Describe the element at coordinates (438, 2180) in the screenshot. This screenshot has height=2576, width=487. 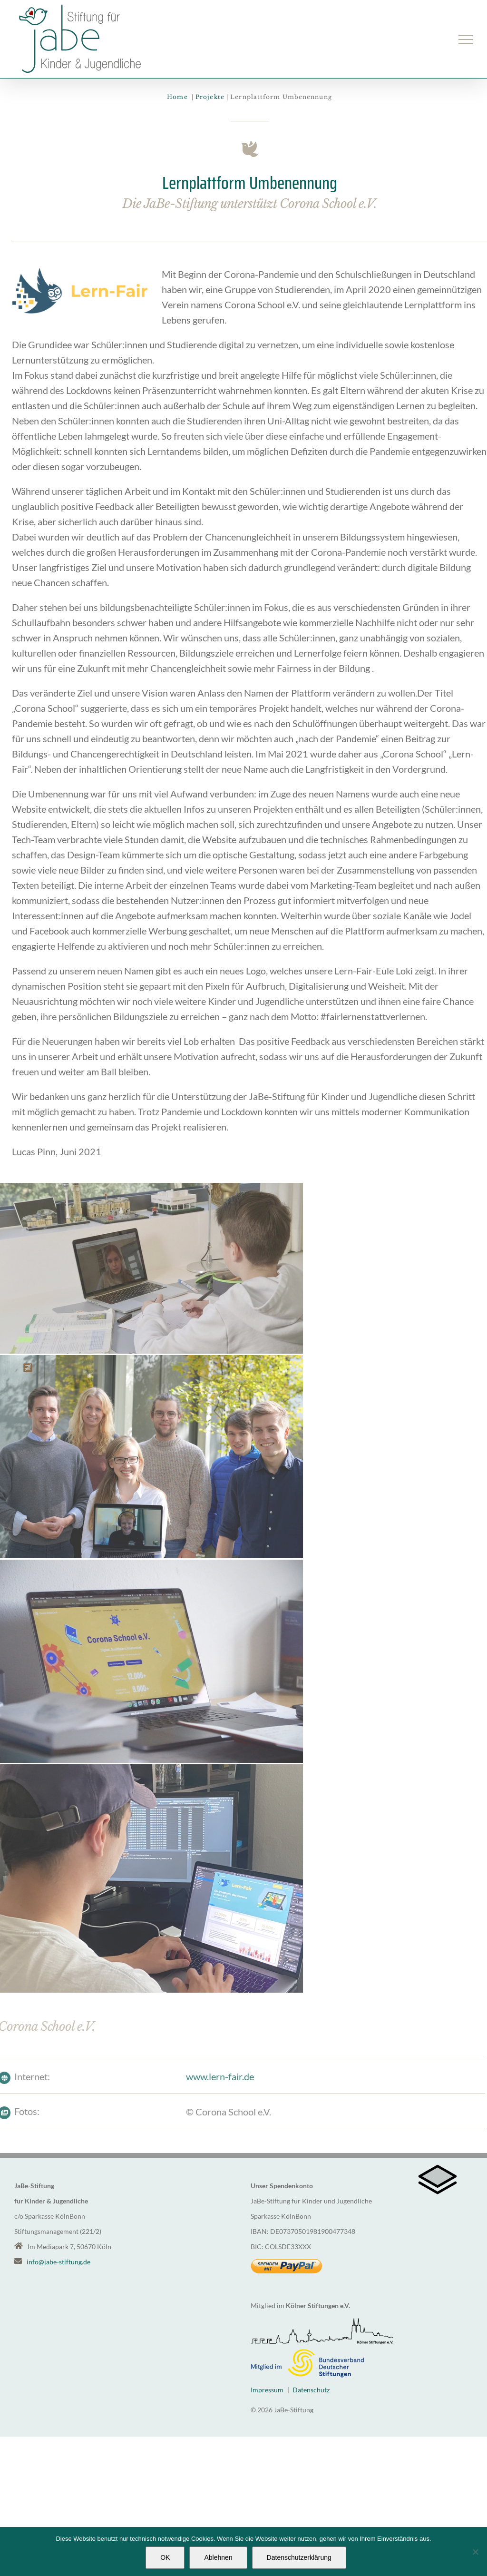
I see `view layered content or stacked items` at that location.